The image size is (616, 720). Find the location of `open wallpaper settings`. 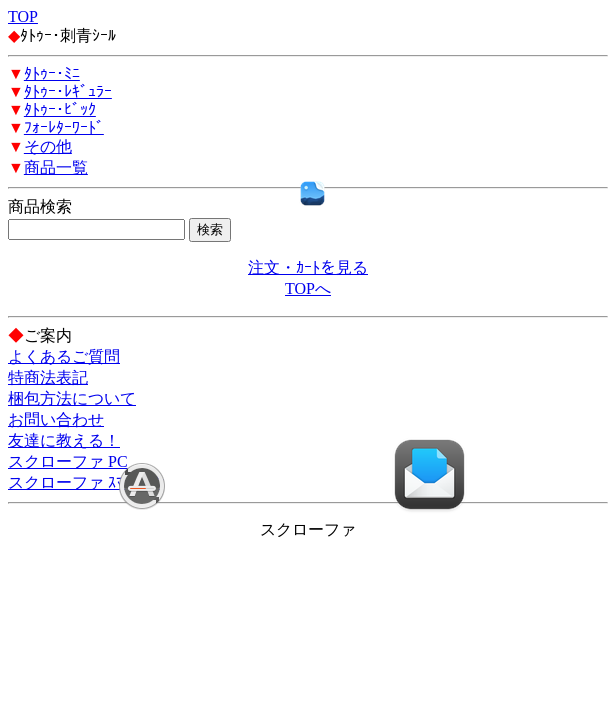

open wallpaper settings is located at coordinates (312, 193).